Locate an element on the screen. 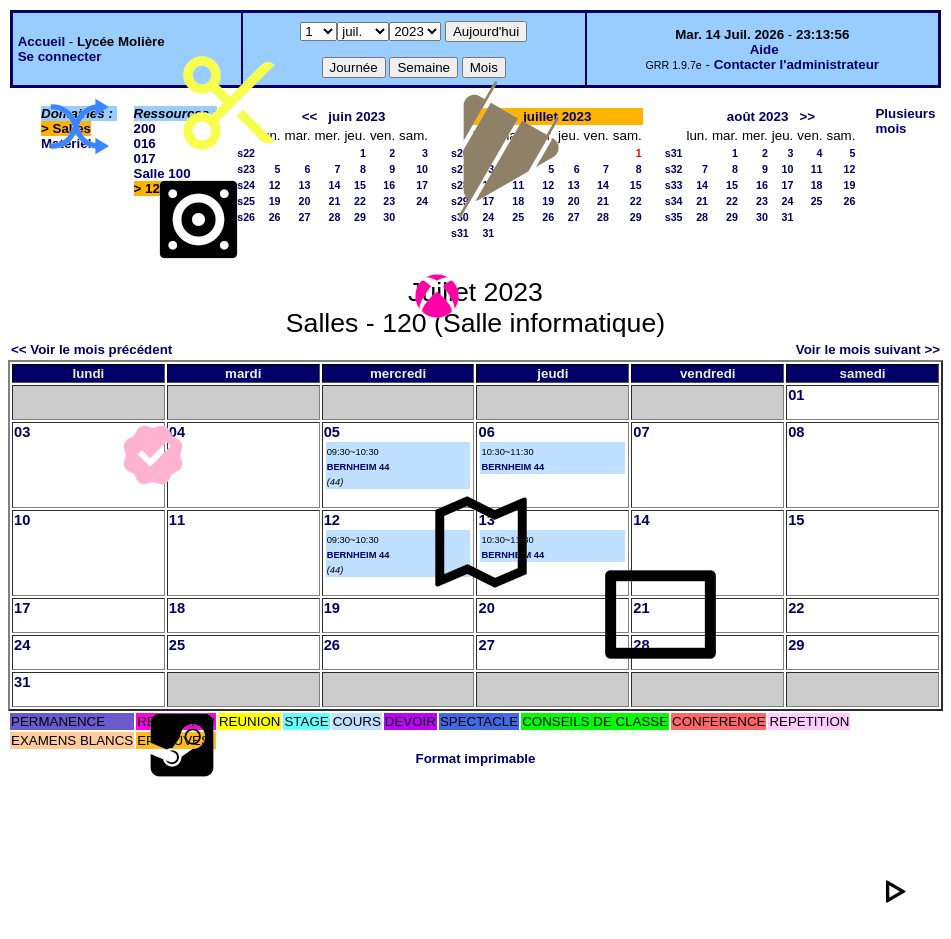 This screenshot has width=951, height=939. draw a rectangle shape is located at coordinates (660, 614).